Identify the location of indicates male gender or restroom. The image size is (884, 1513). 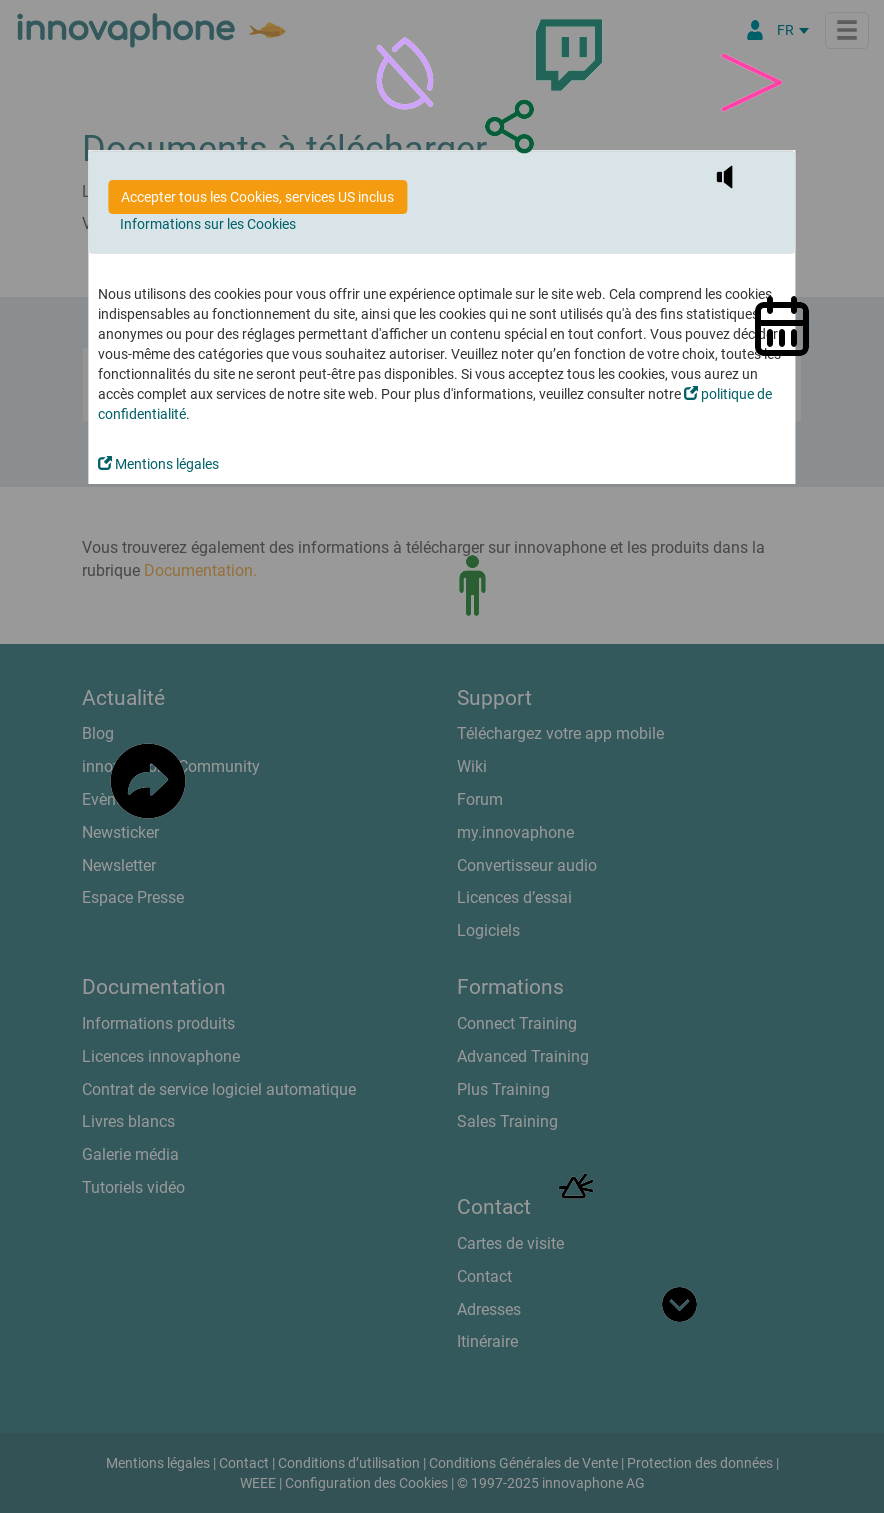
(472, 585).